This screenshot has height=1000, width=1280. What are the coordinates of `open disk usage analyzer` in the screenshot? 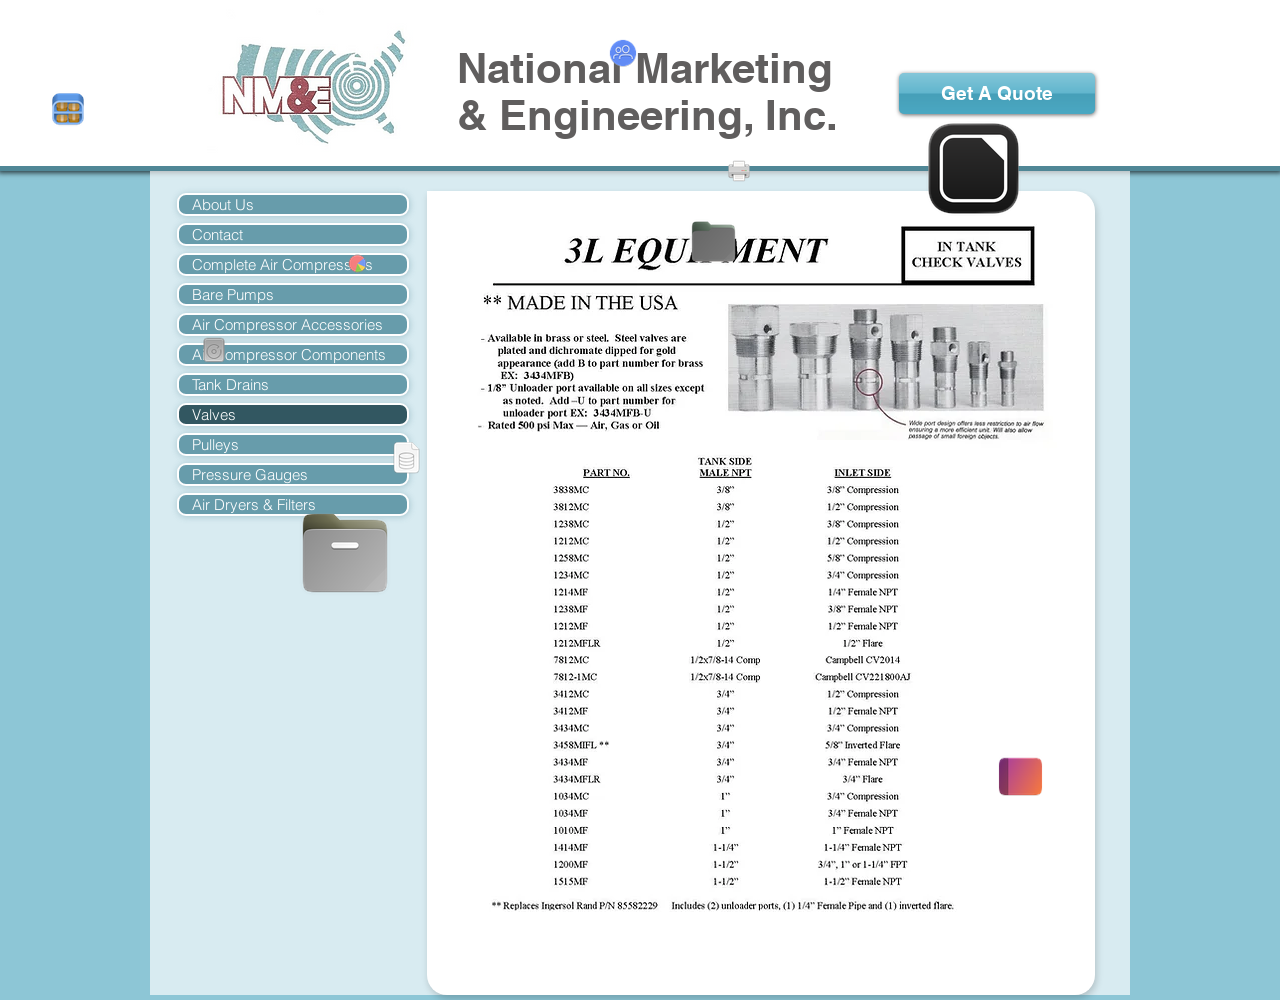 It's located at (357, 263).